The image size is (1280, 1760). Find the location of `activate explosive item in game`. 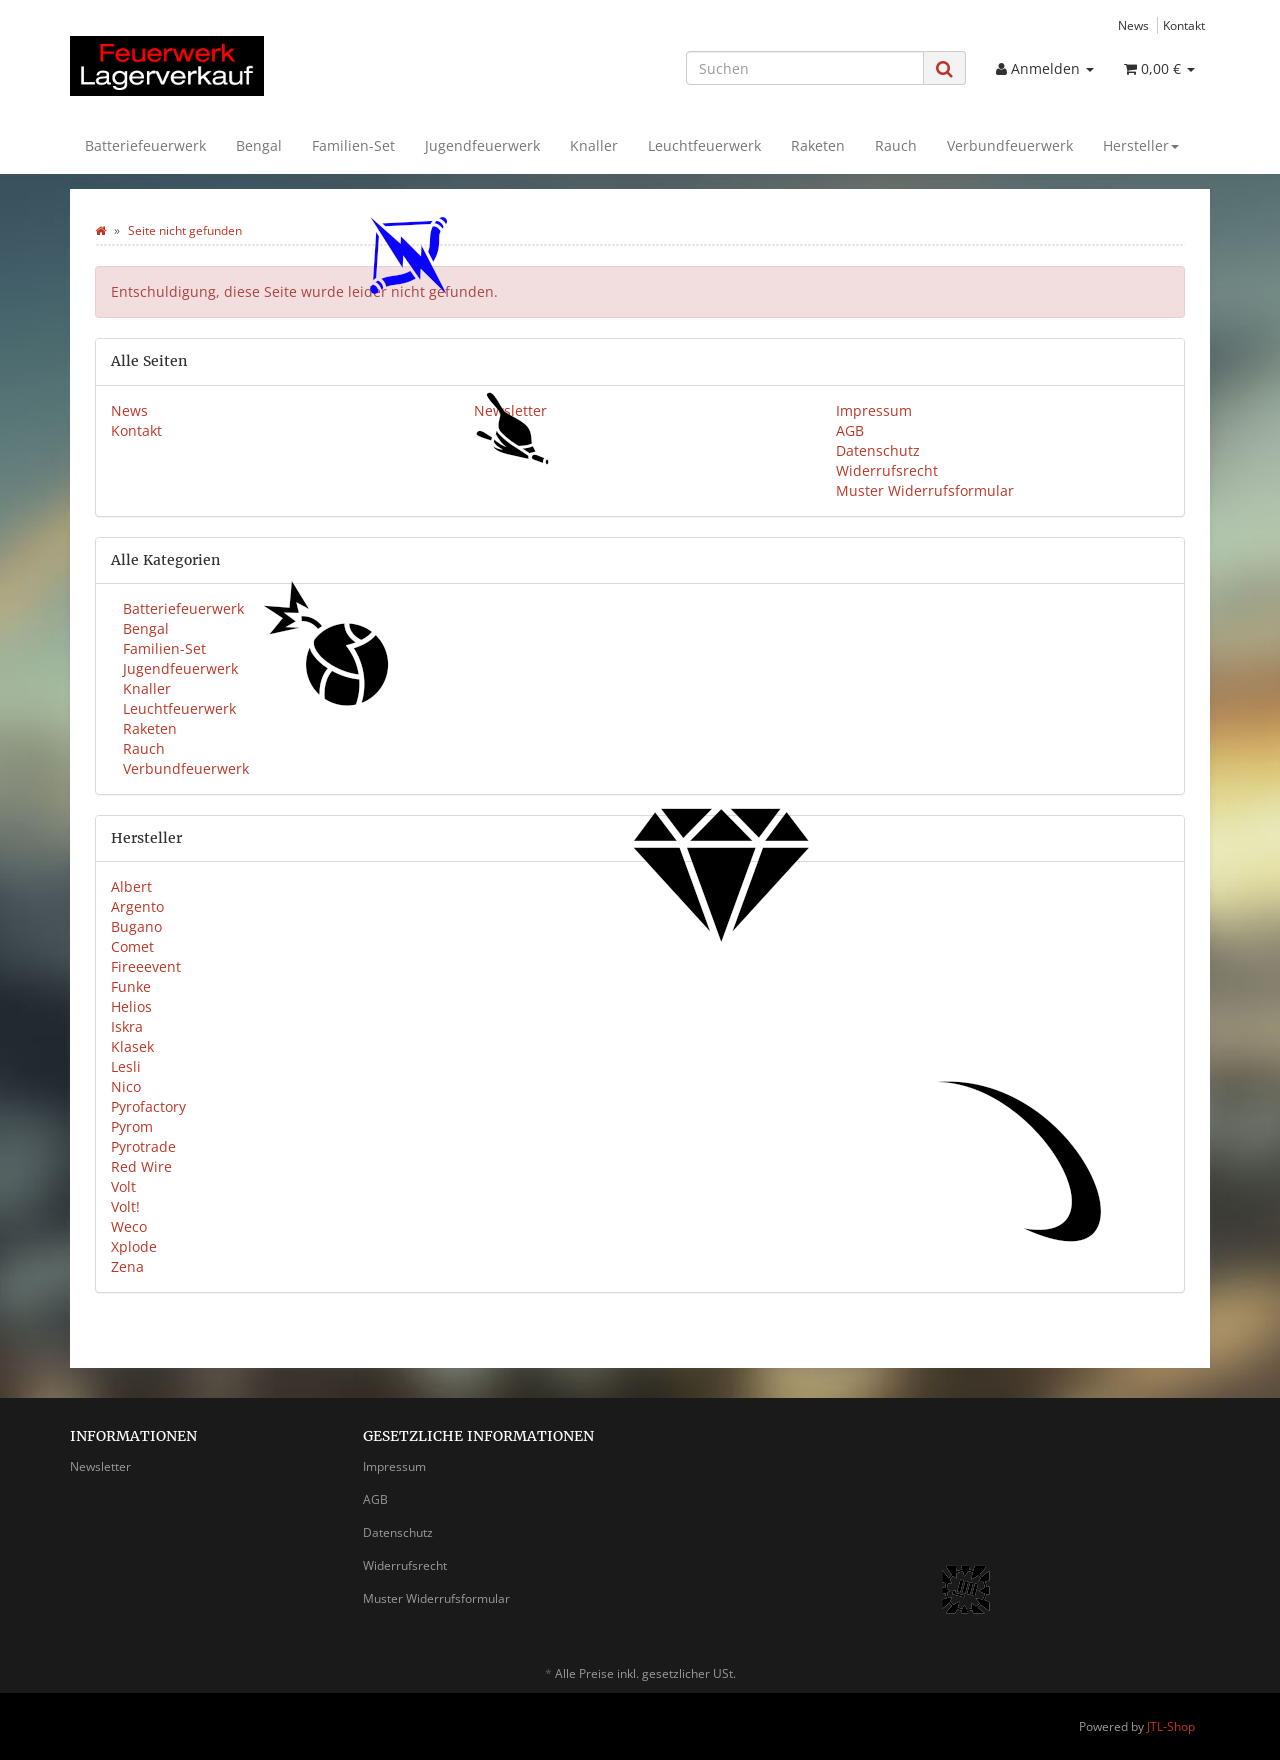

activate explosive item in game is located at coordinates (326, 644).